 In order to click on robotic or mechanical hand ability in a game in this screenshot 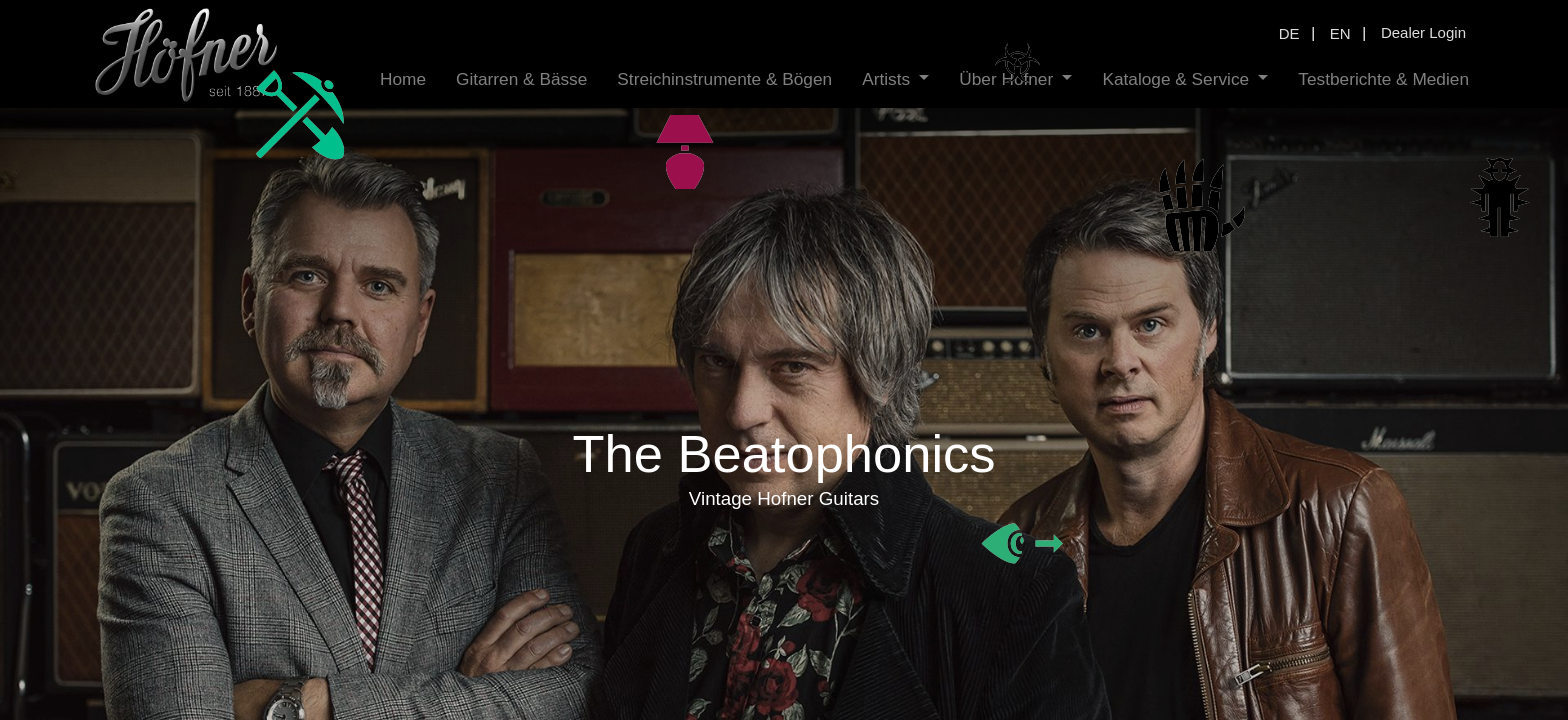, I will do `click(1198, 205)`.